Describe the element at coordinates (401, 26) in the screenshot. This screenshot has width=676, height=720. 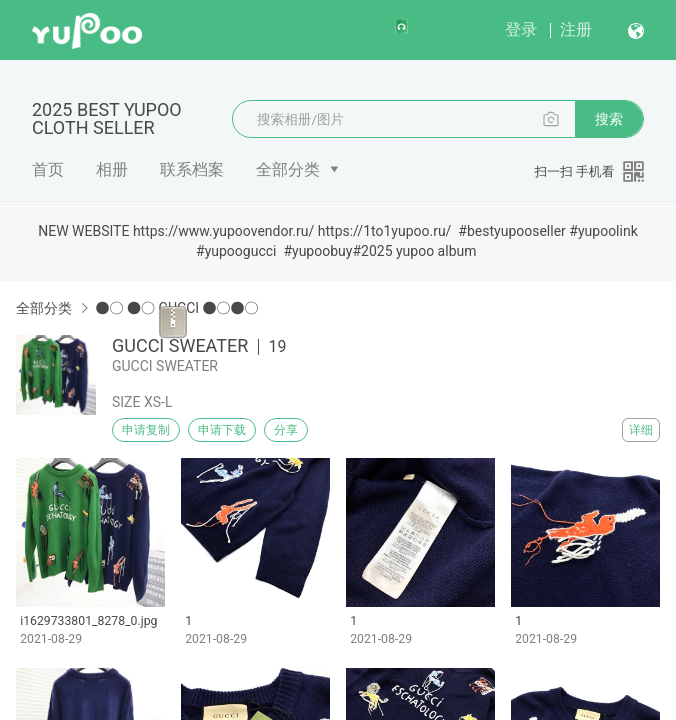
I see `an LMMS music project file` at that location.